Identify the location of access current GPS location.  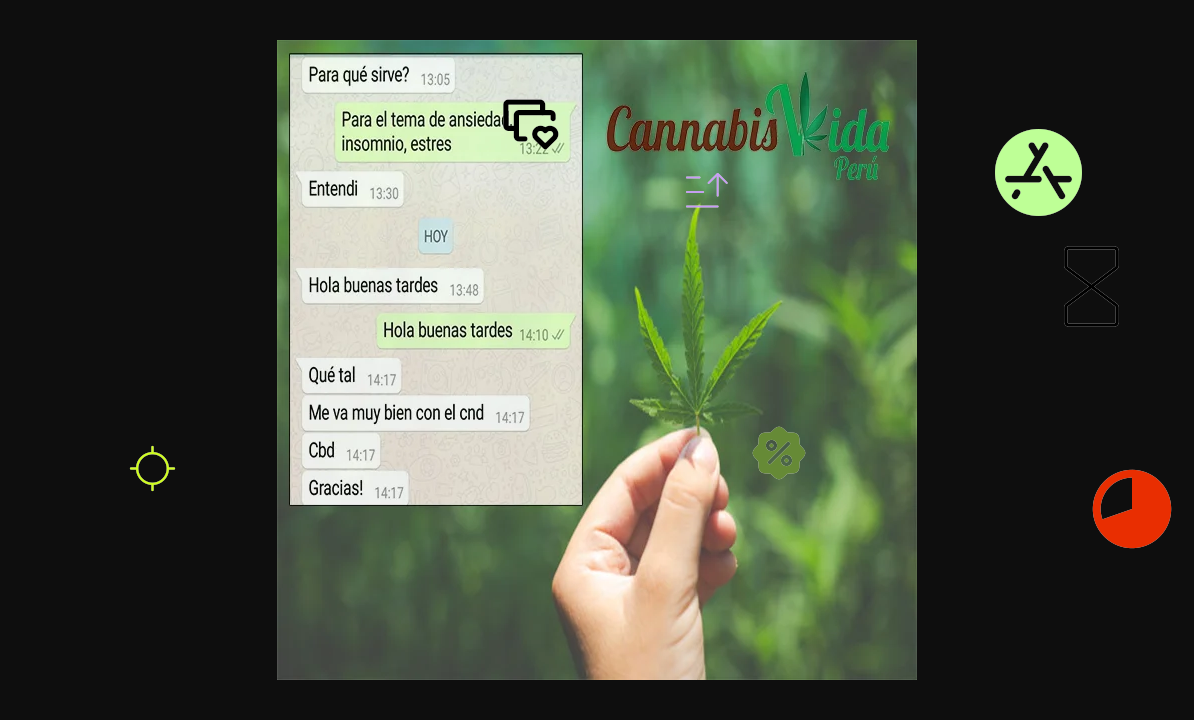
(152, 468).